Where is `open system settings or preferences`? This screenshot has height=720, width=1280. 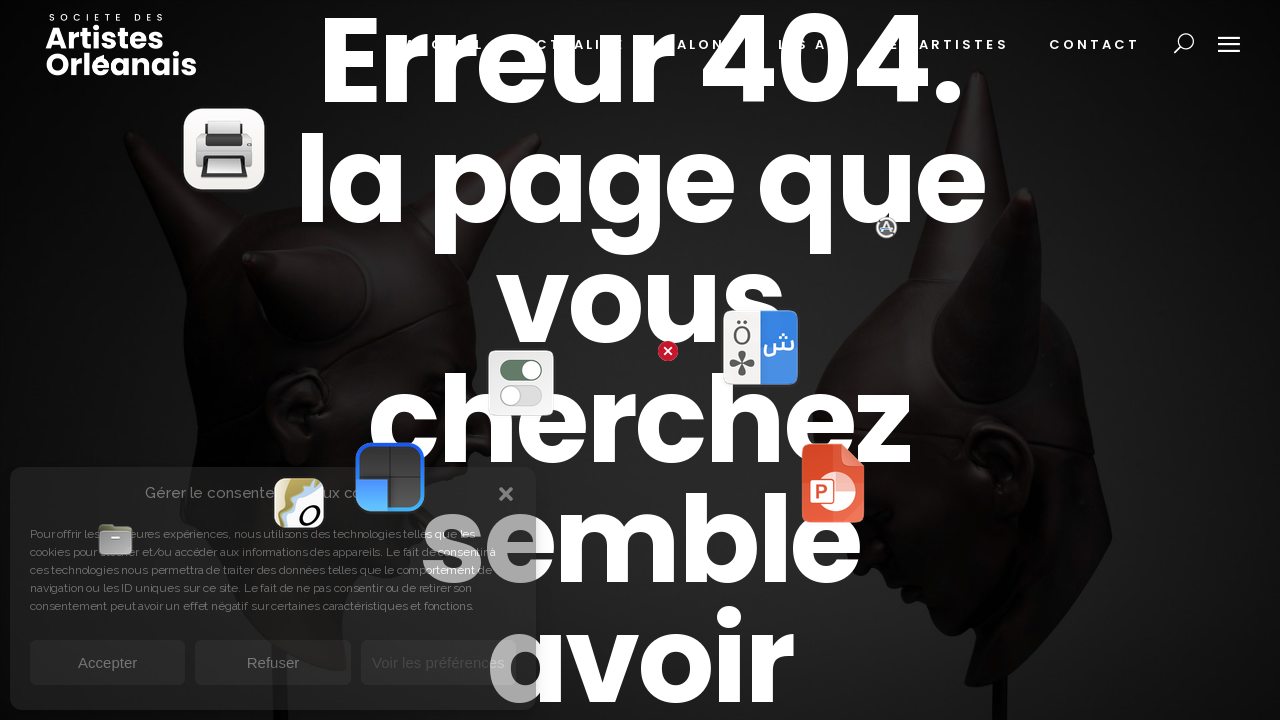
open system settings or preferences is located at coordinates (521, 383).